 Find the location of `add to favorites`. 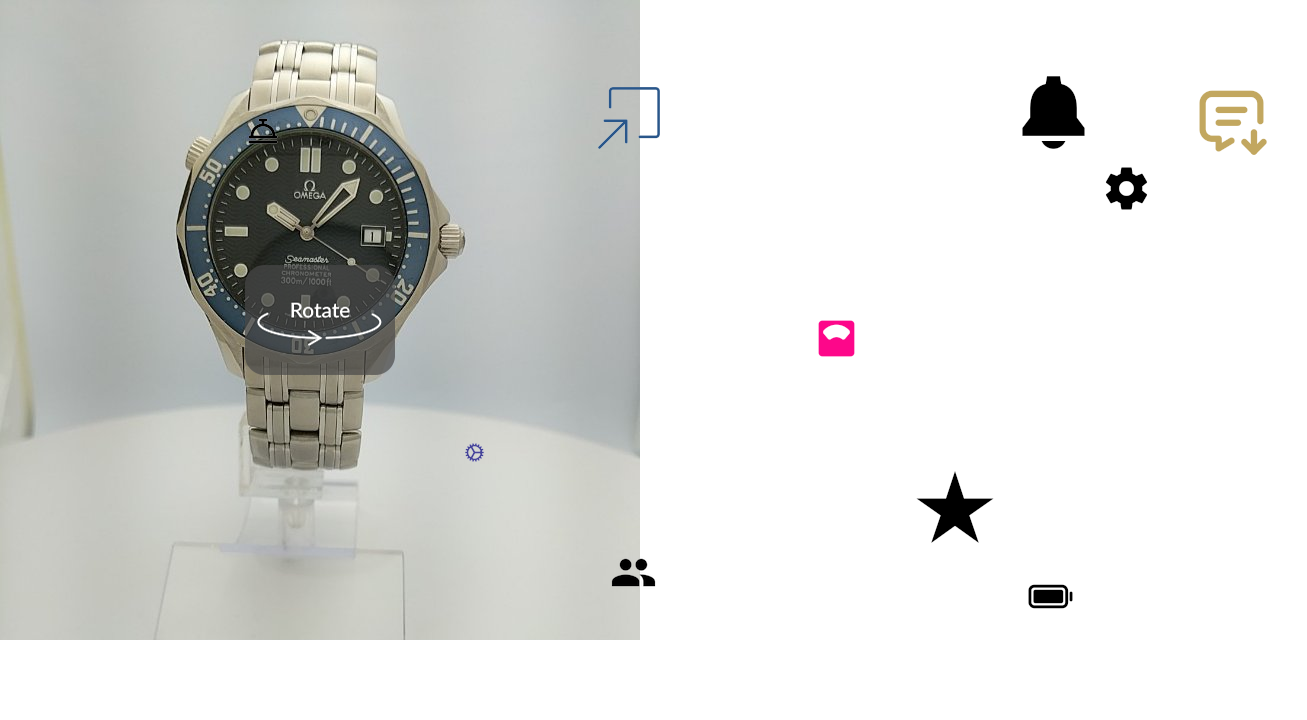

add to favorites is located at coordinates (955, 507).